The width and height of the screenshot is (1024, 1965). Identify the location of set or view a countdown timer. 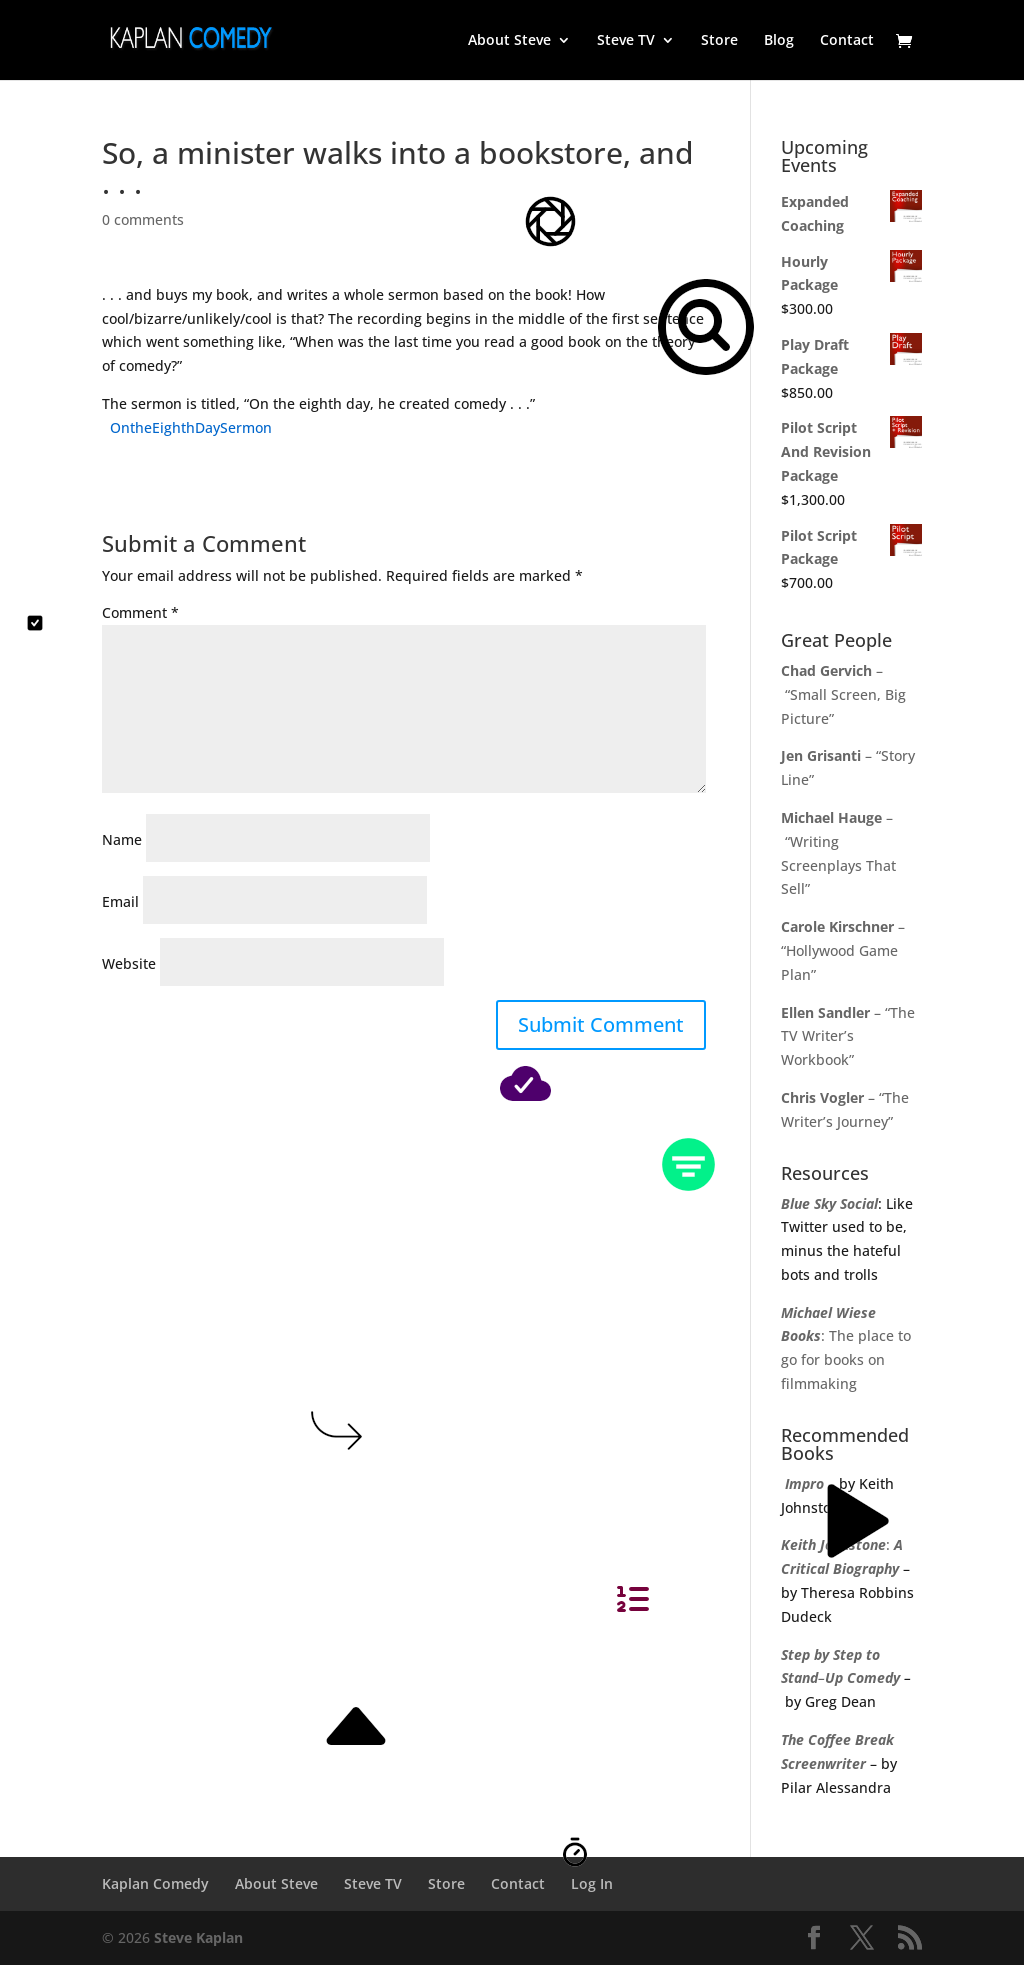
(575, 1853).